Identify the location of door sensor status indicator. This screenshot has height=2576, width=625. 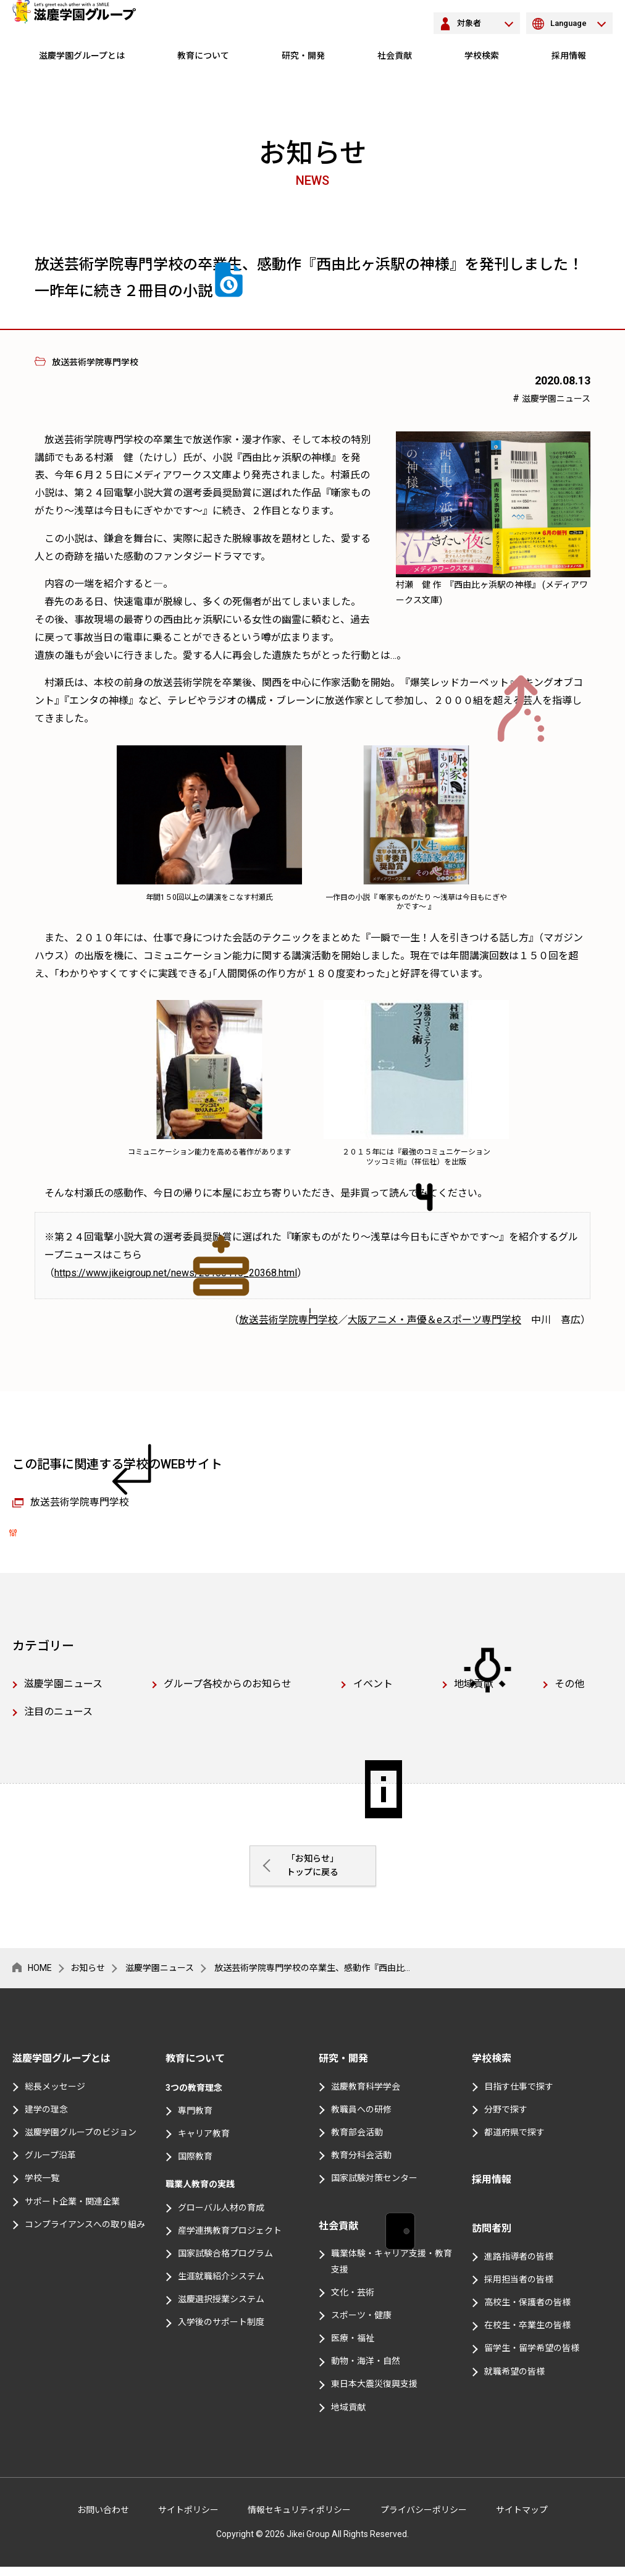
(400, 2231).